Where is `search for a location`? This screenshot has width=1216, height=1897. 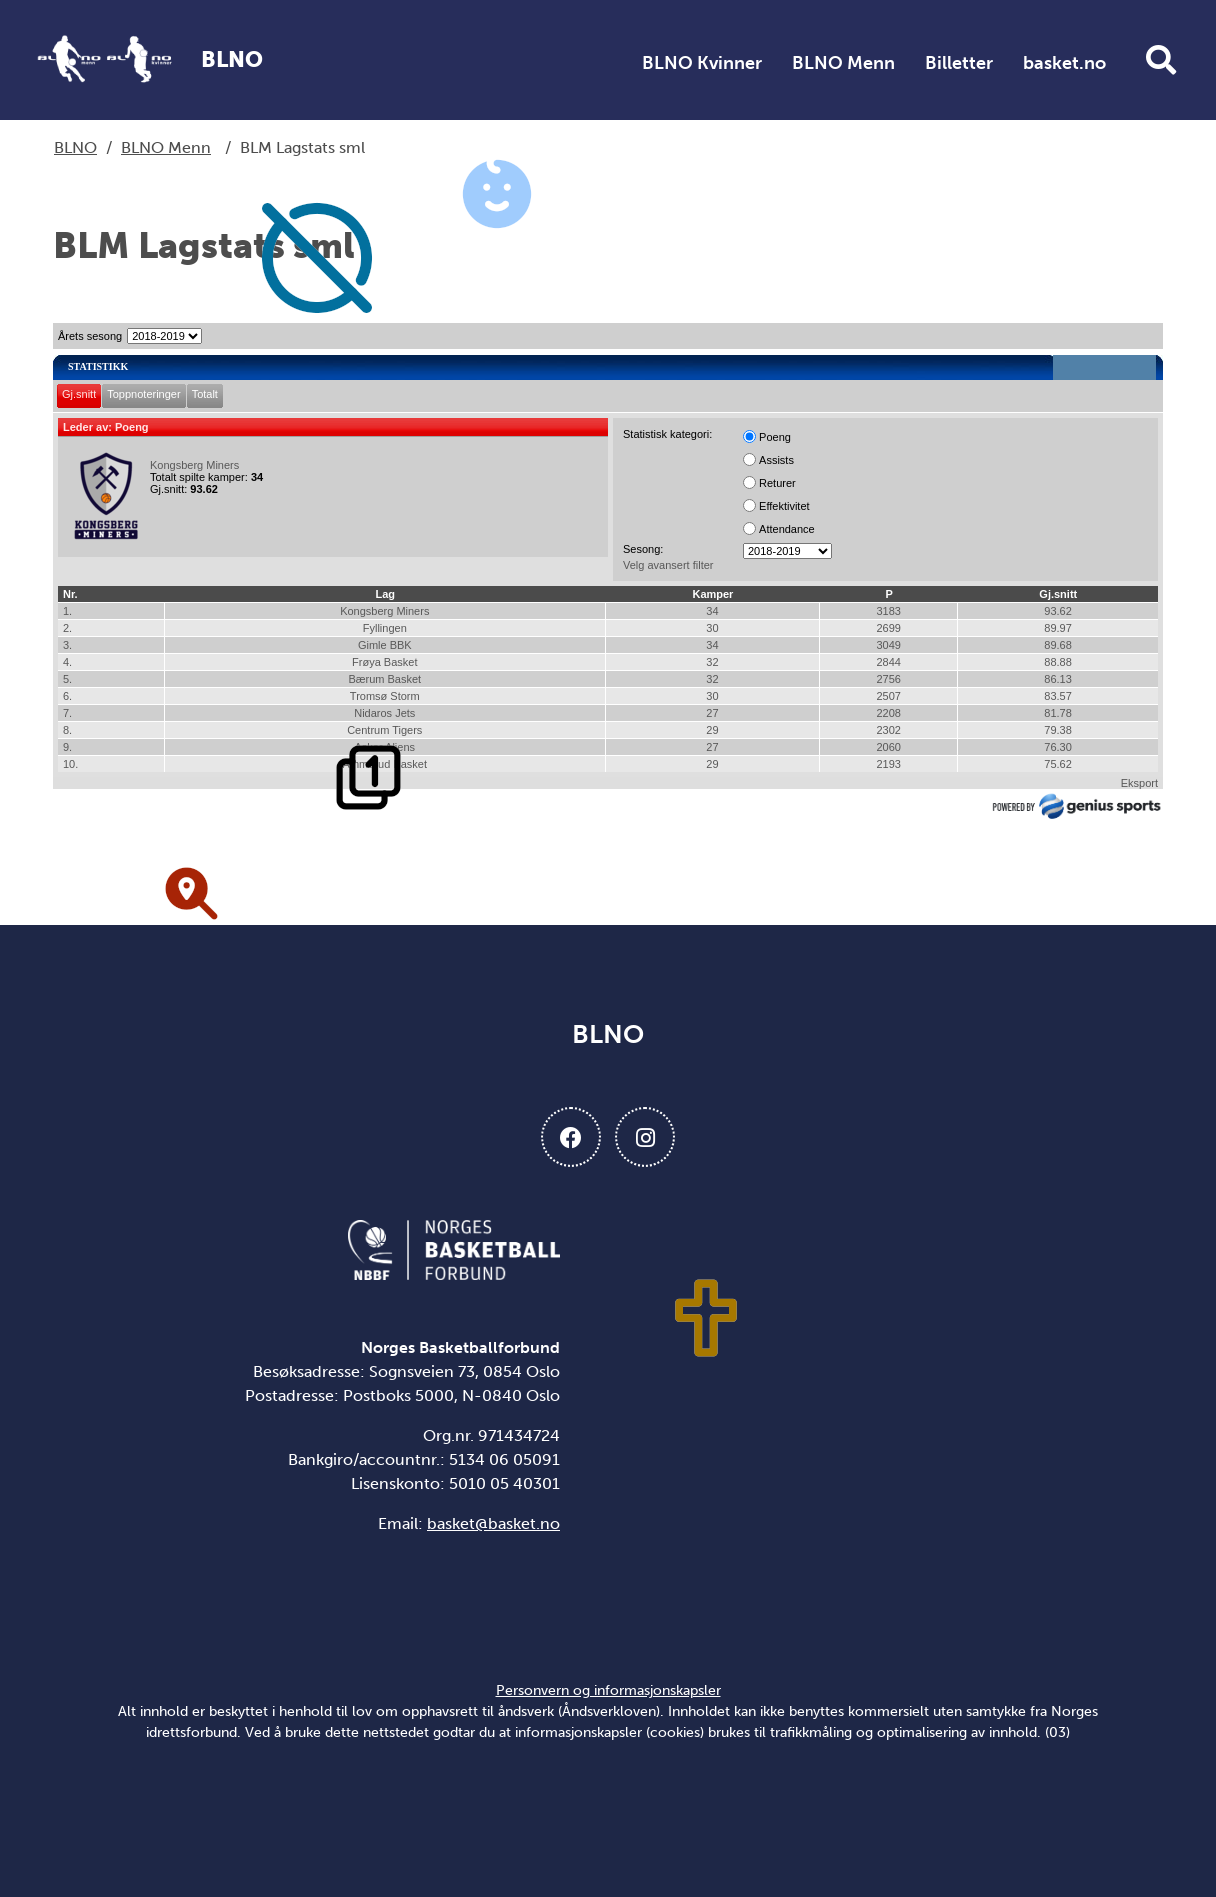 search for a location is located at coordinates (191, 893).